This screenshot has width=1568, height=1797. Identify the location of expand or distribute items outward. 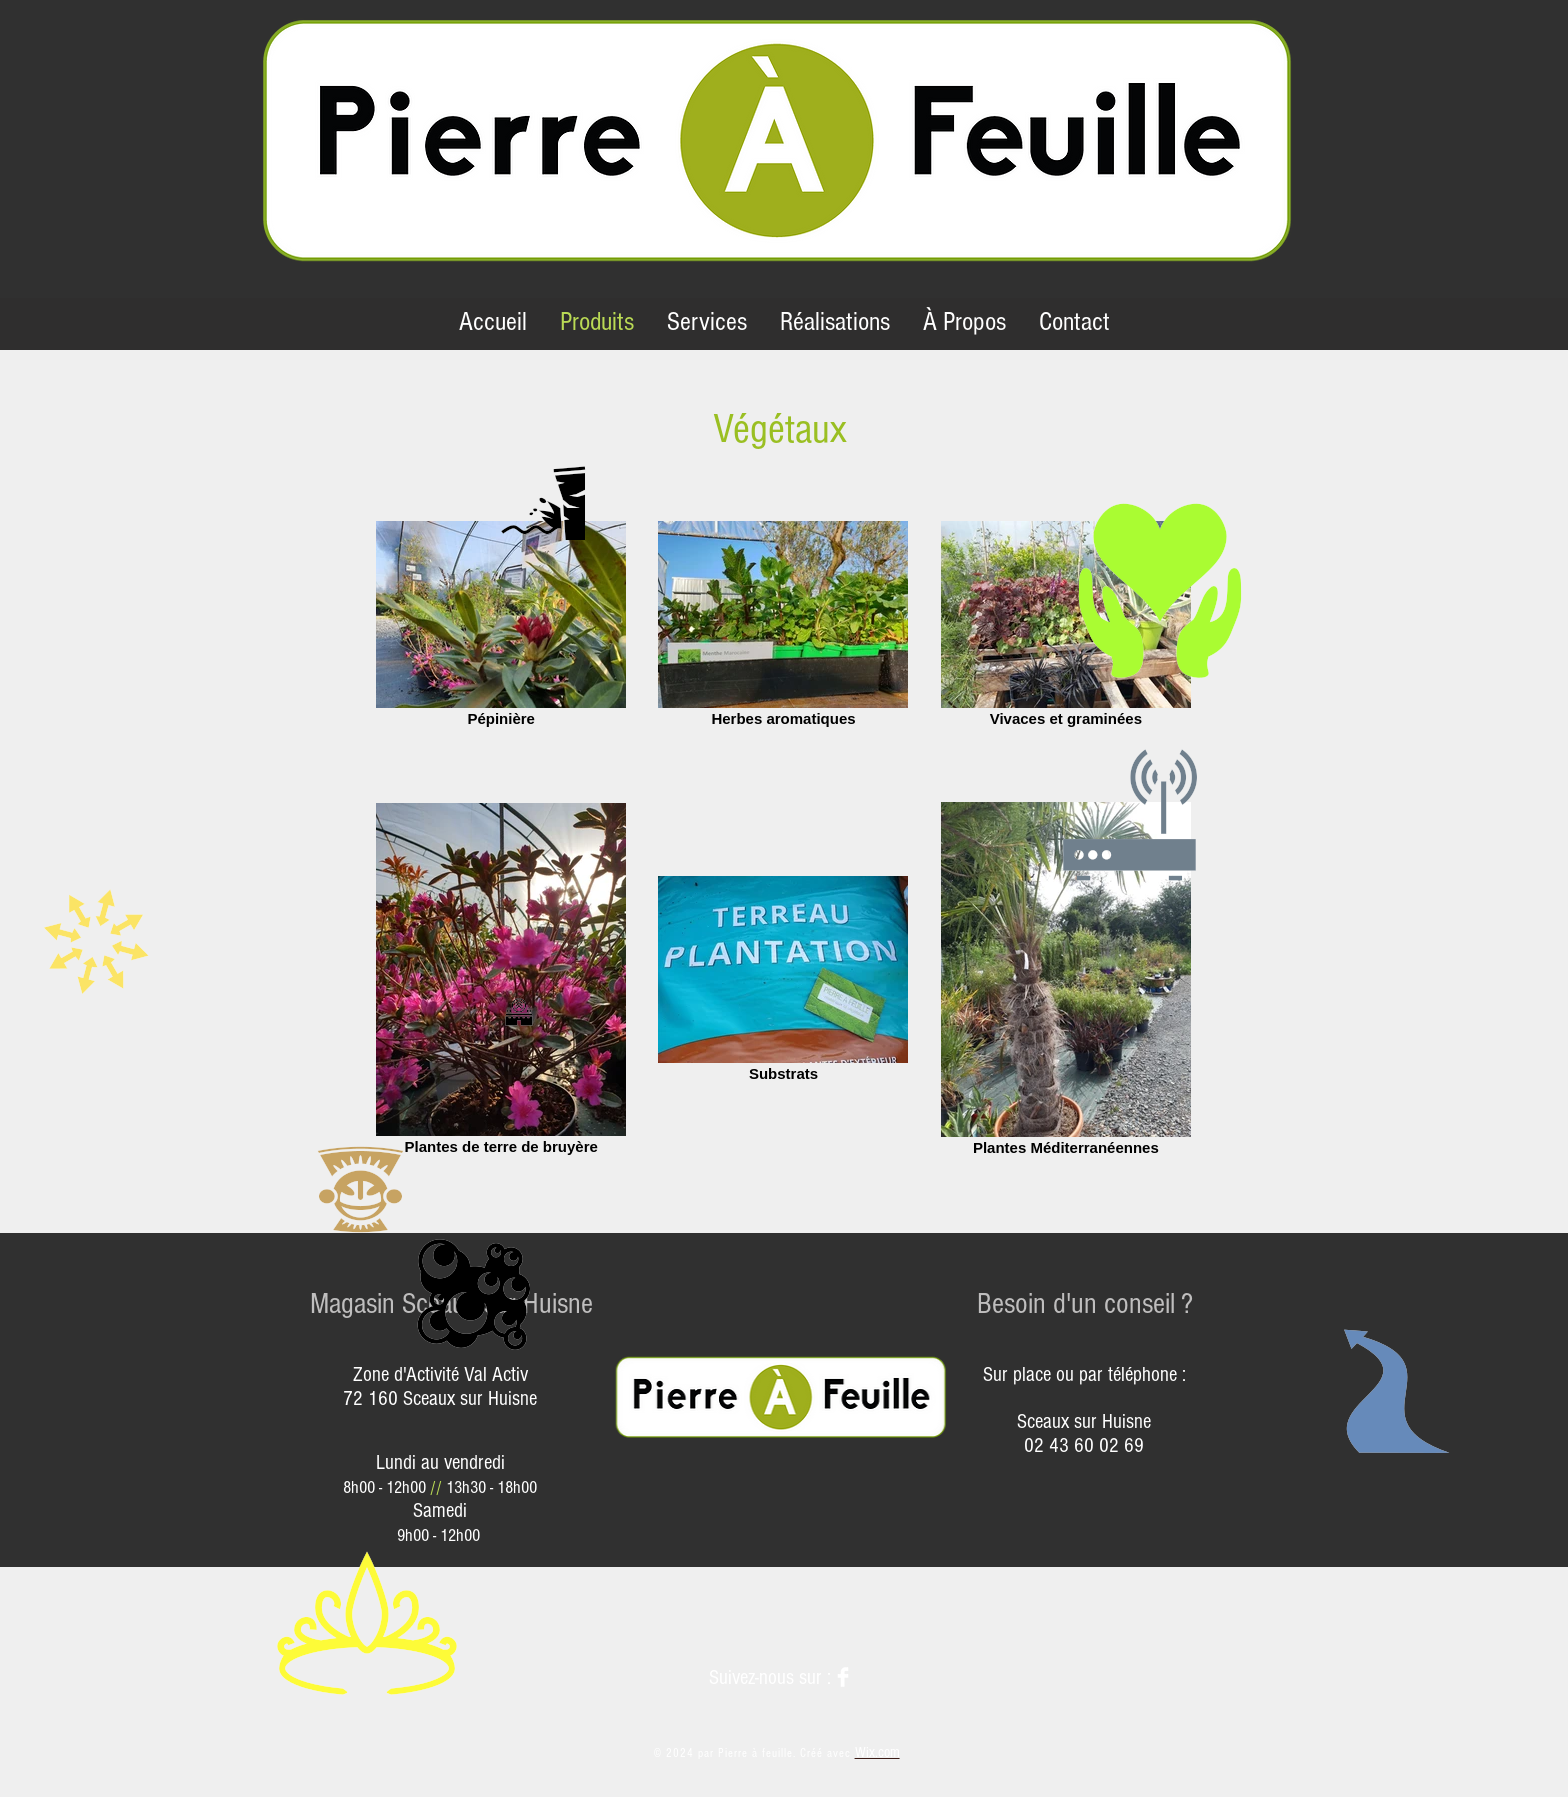
(96, 942).